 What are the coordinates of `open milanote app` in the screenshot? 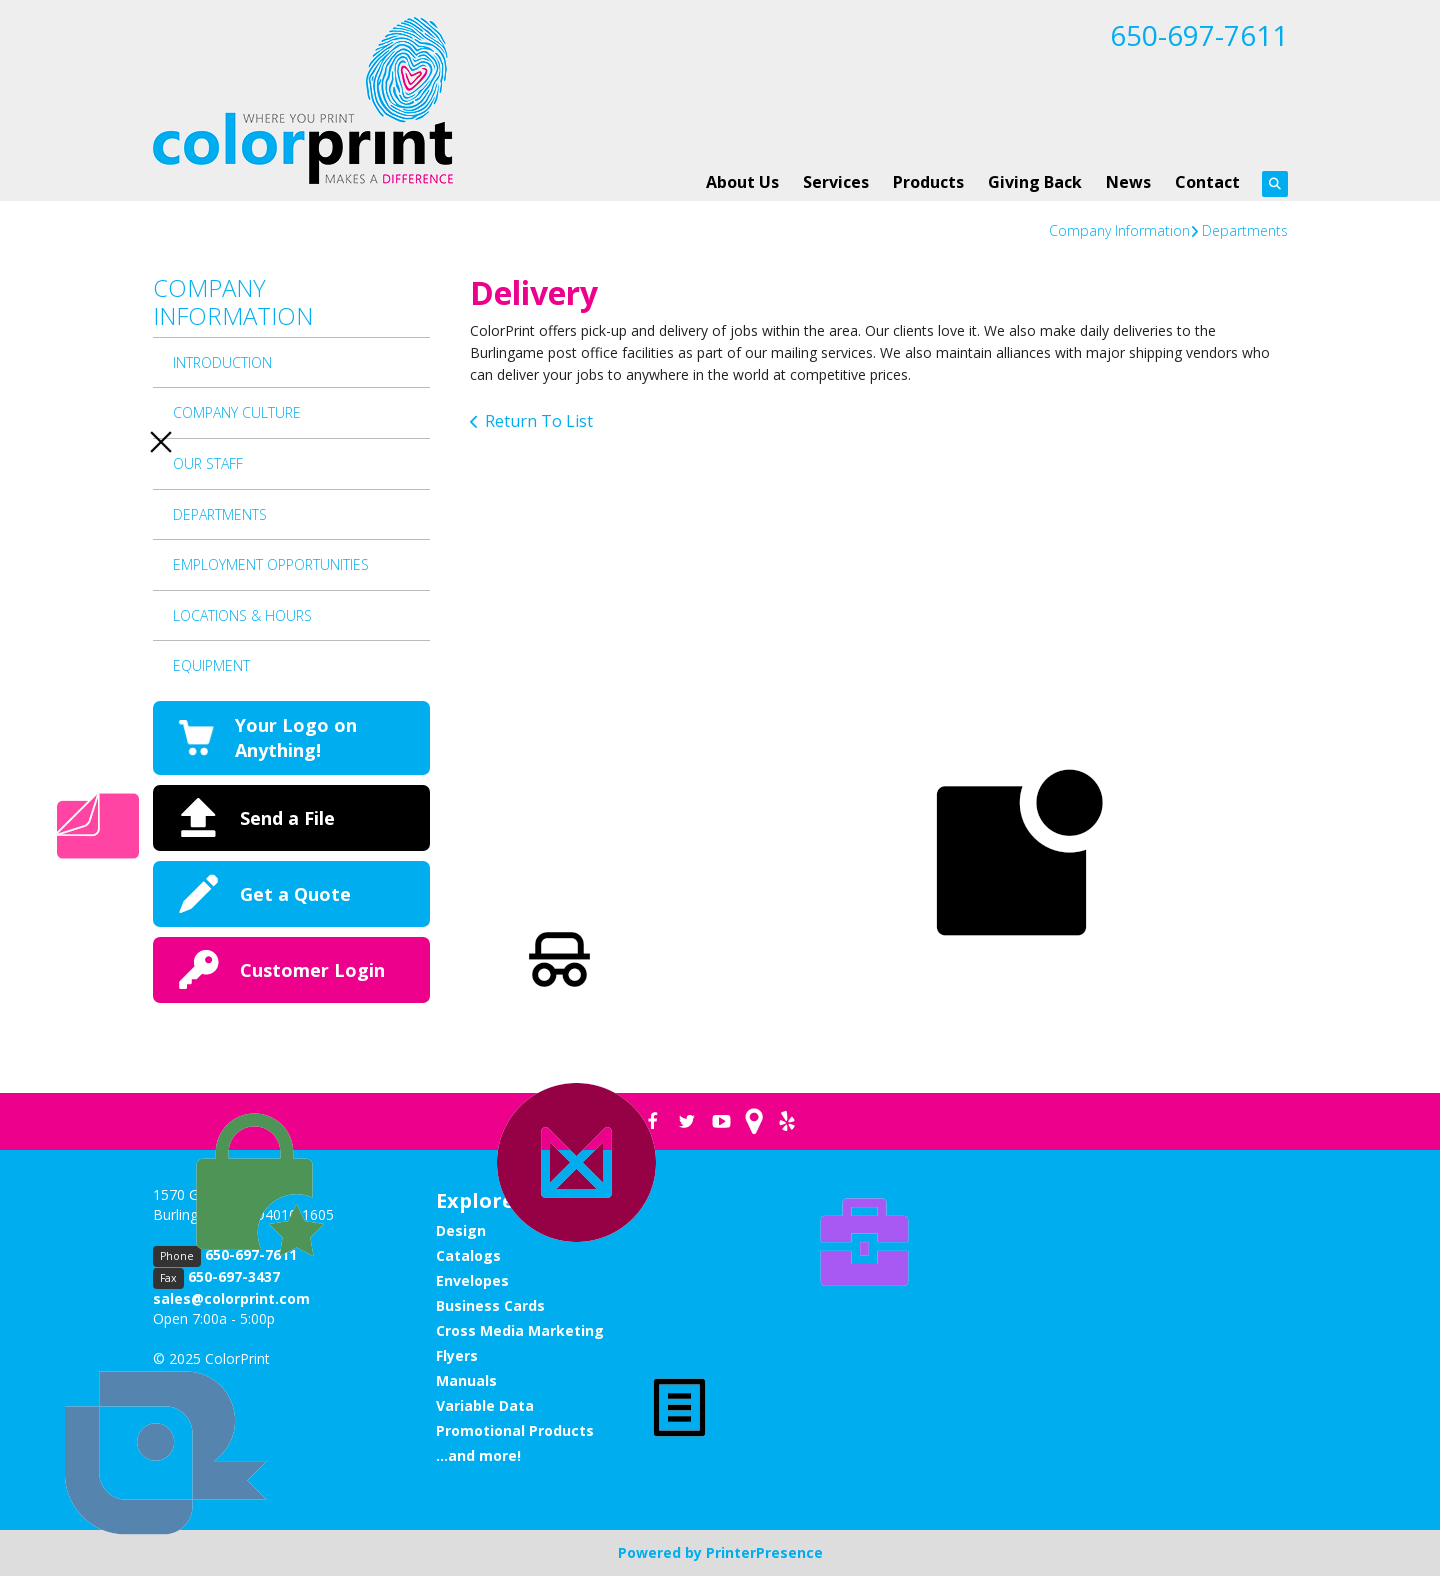 It's located at (576, 1162).